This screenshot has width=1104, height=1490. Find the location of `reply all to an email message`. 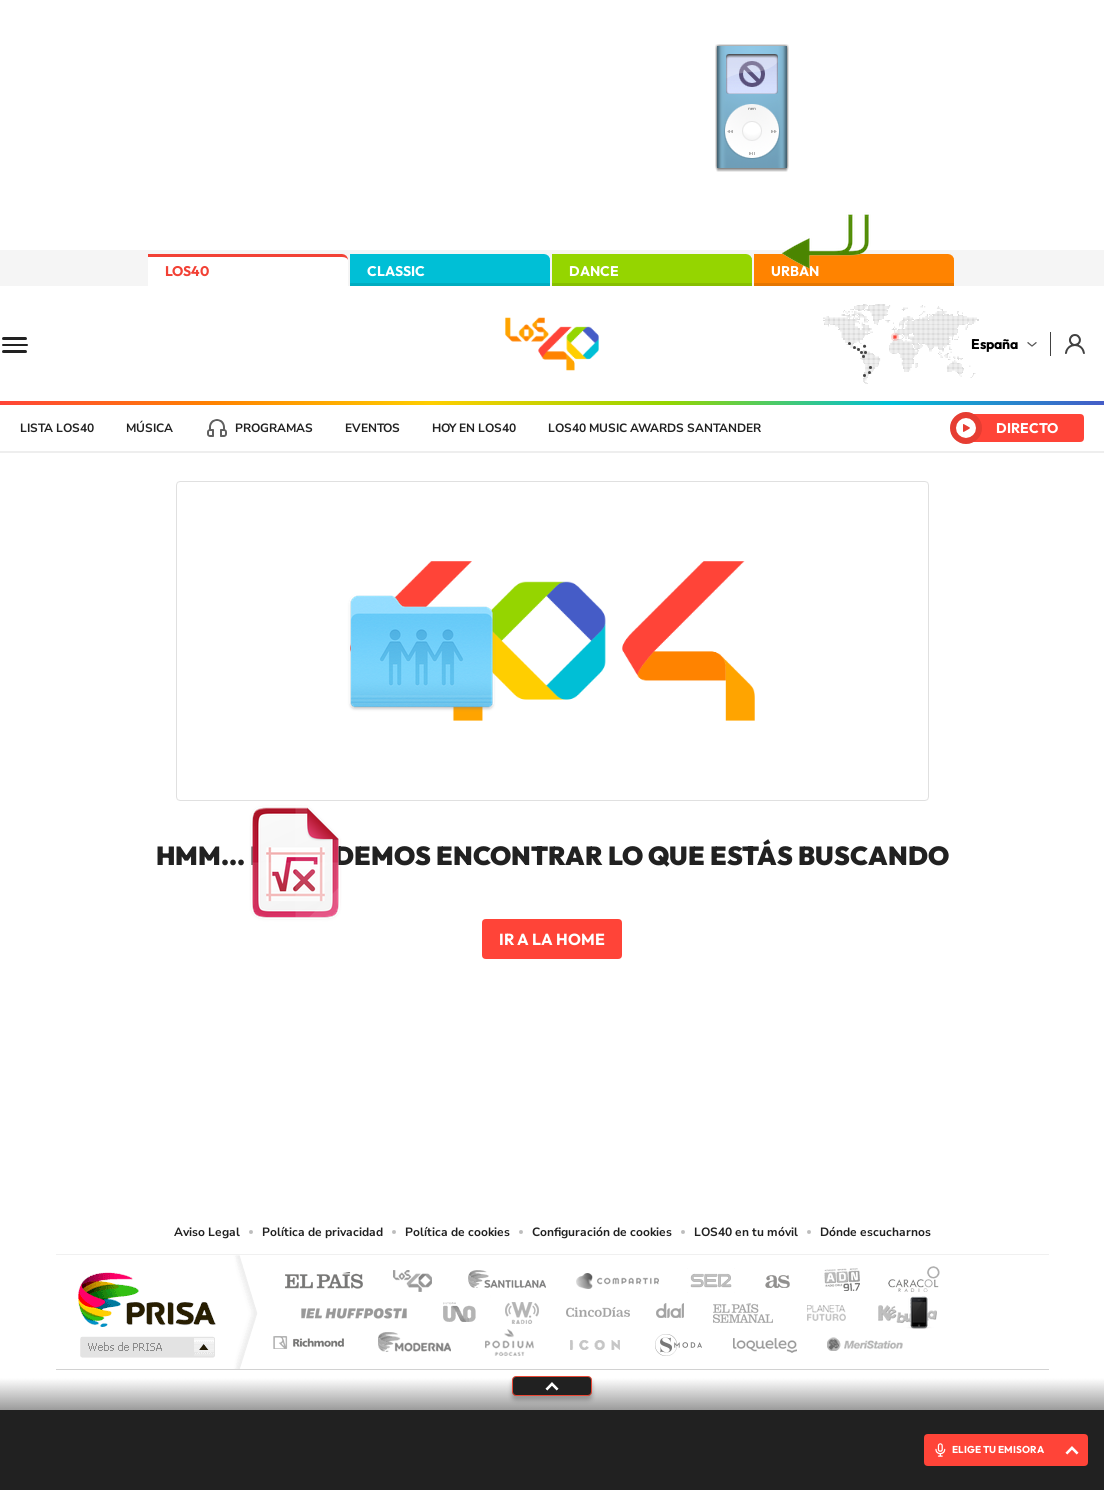

reply all to an email message is located at coordinates (824, 241).